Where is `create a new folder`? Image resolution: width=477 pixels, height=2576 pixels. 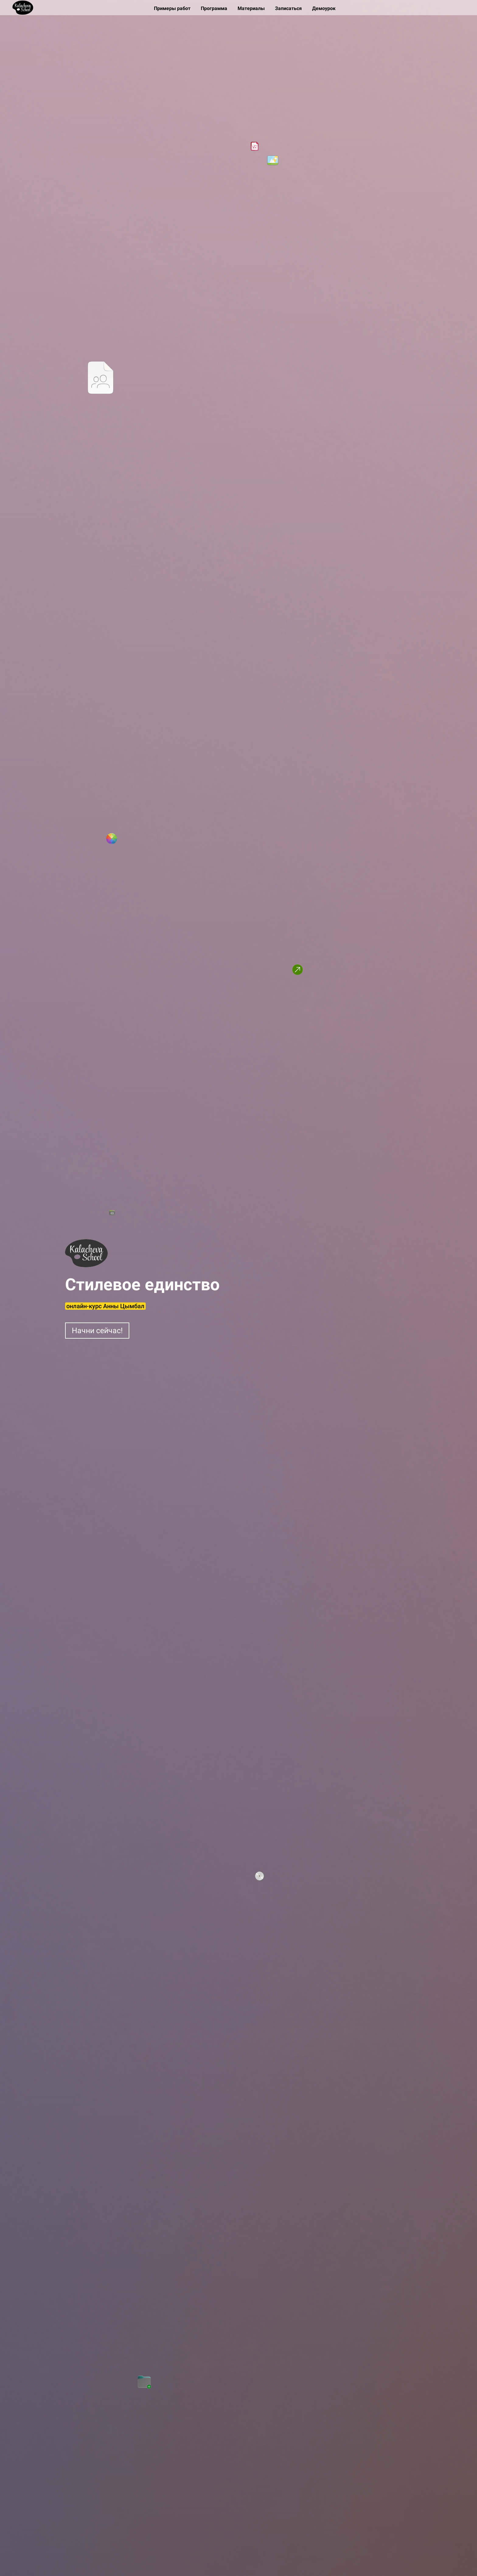
create a new folder is located at coordinates (144, 2382).